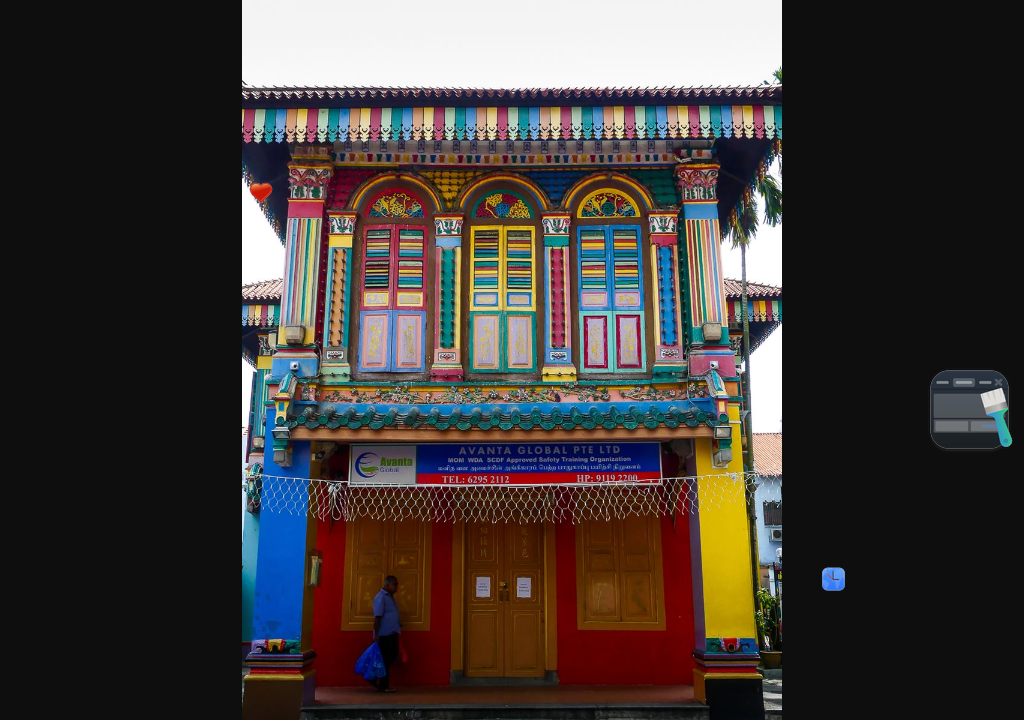 This screenshot has width=1024, height=720. What do you see at coordinates (969, 409) in the screenshot?
I see `open AdwSteamGtk to customize Steam's appearance` at bounding box center [969, 409].